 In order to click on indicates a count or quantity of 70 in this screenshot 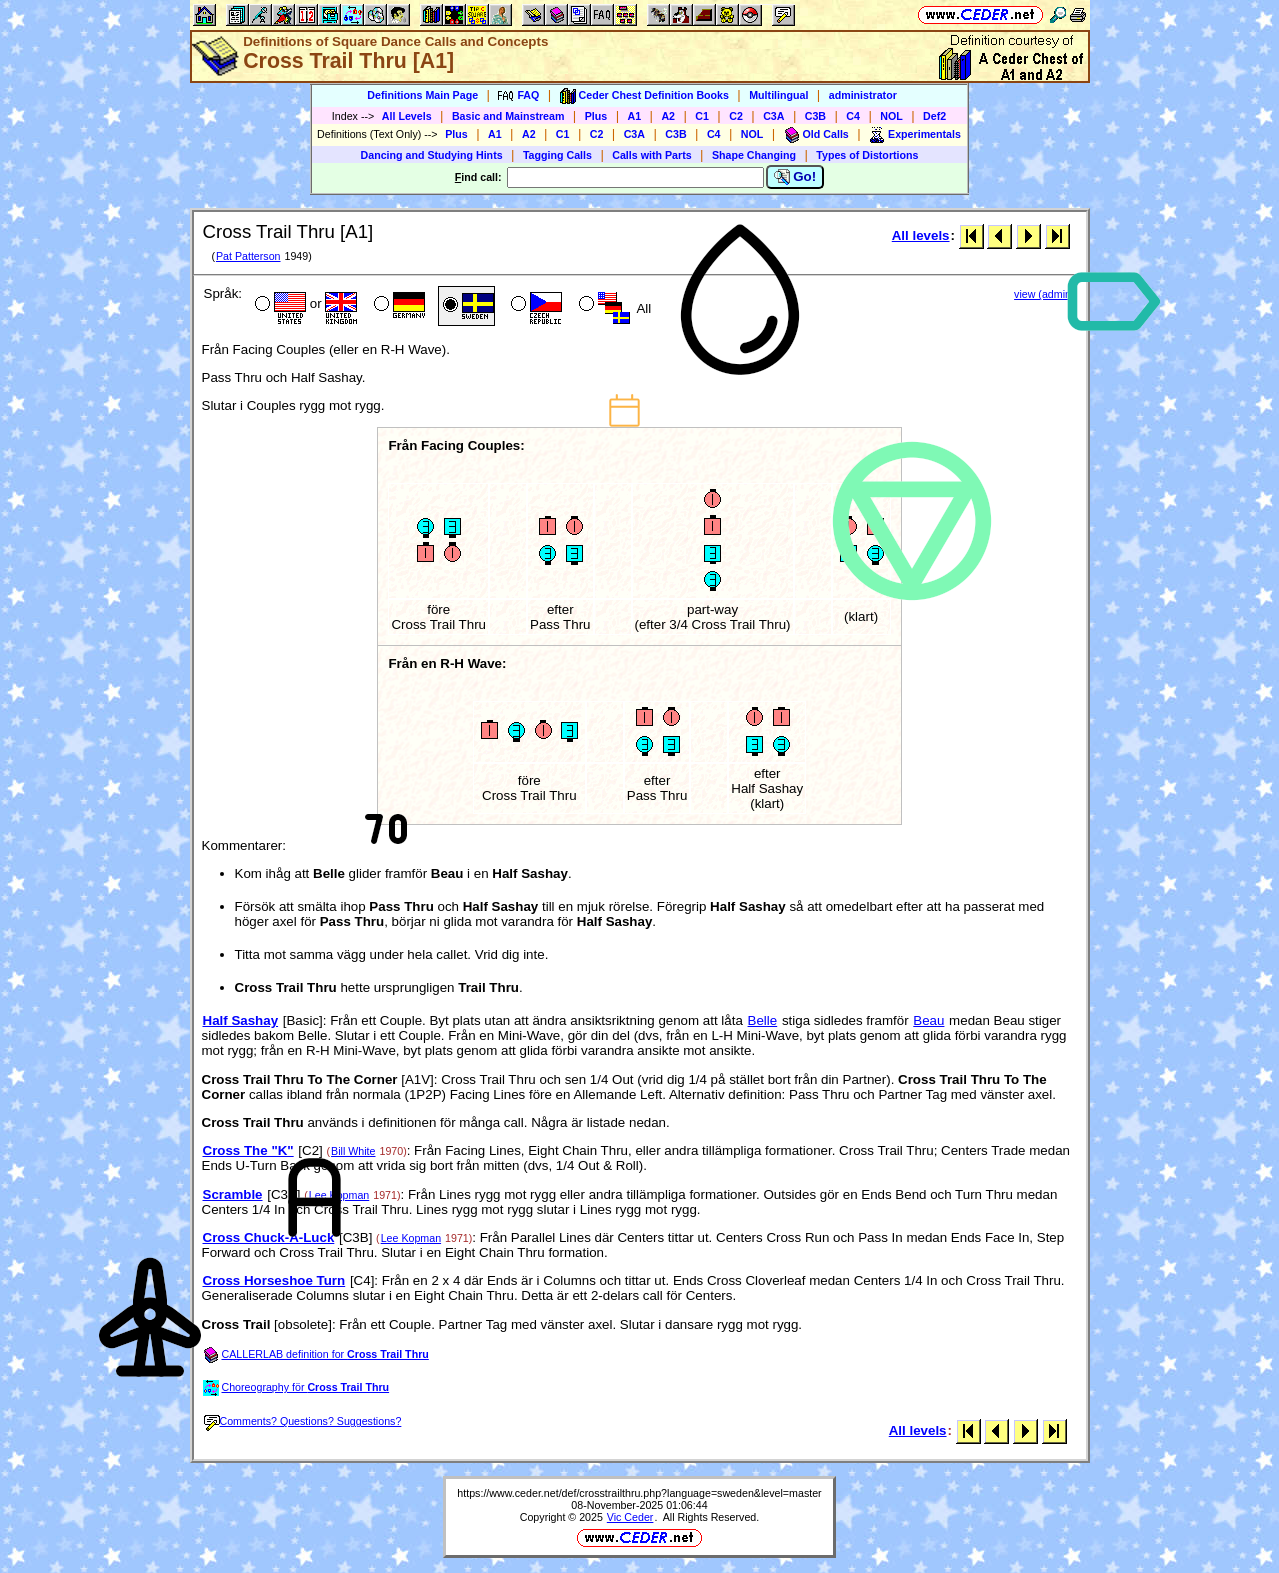, I will do `click(386, 829)`.